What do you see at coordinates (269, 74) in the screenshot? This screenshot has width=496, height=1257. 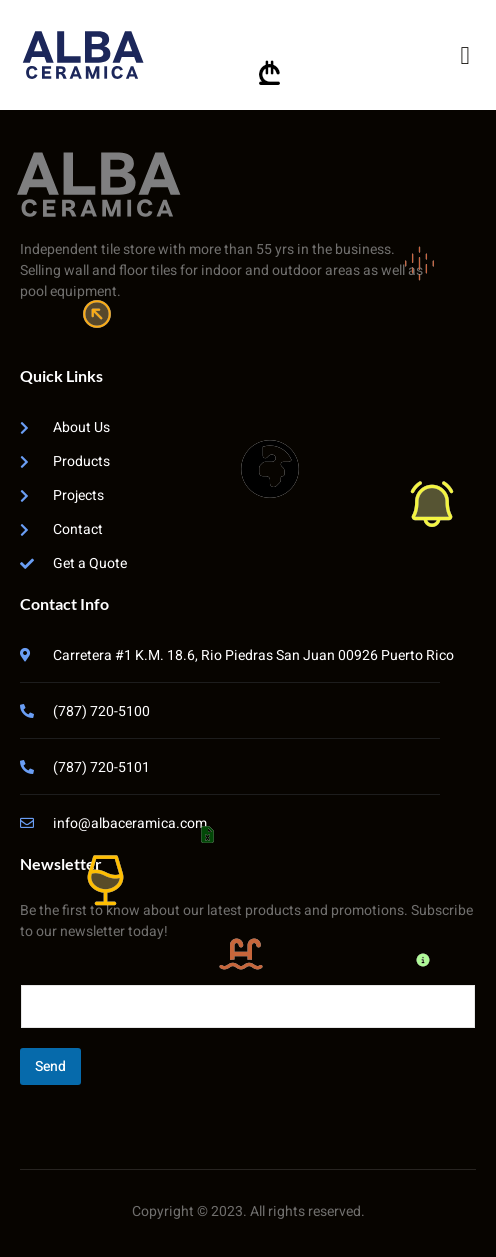 I see `indicates Georgian lari currency` at bounding box center [269, 74].